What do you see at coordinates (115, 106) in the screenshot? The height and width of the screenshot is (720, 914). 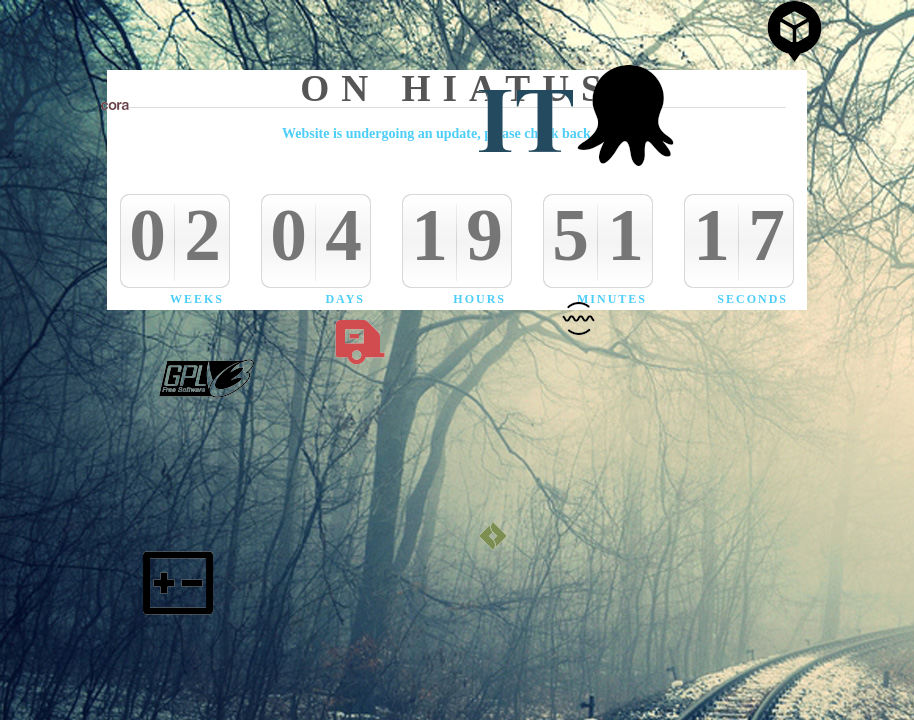 I see `Cora brand logo` at bounding box center [115, 106].